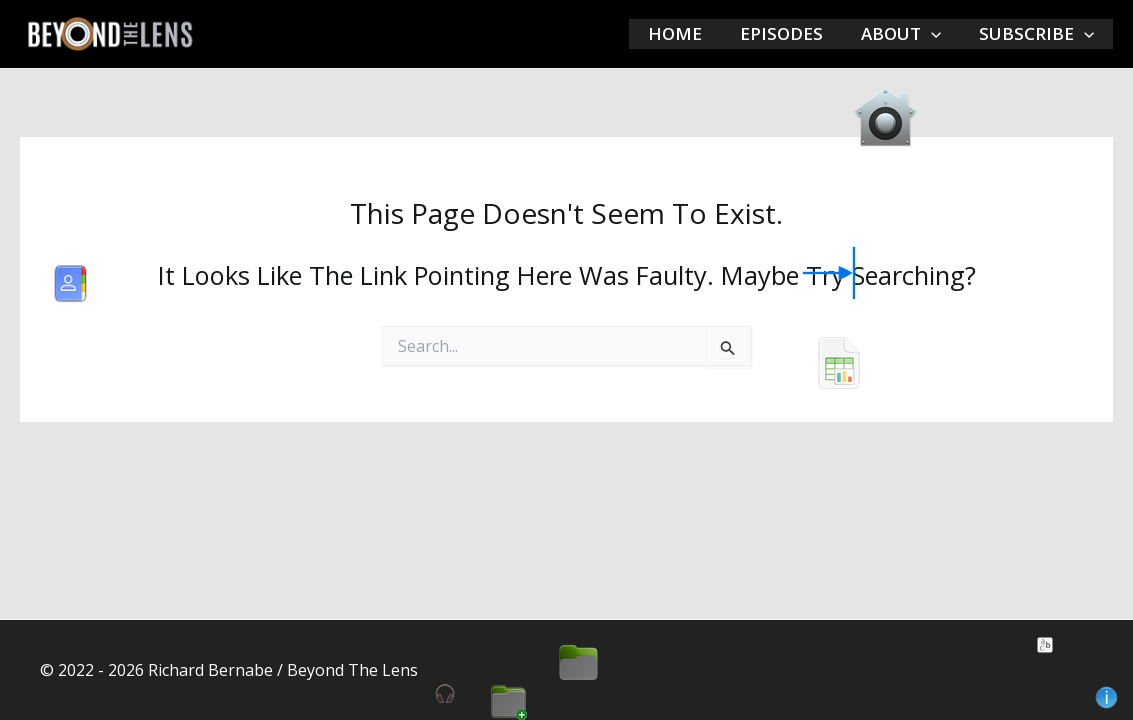  I want to click on access FileVault disk encryption settings, so click(885, 116).